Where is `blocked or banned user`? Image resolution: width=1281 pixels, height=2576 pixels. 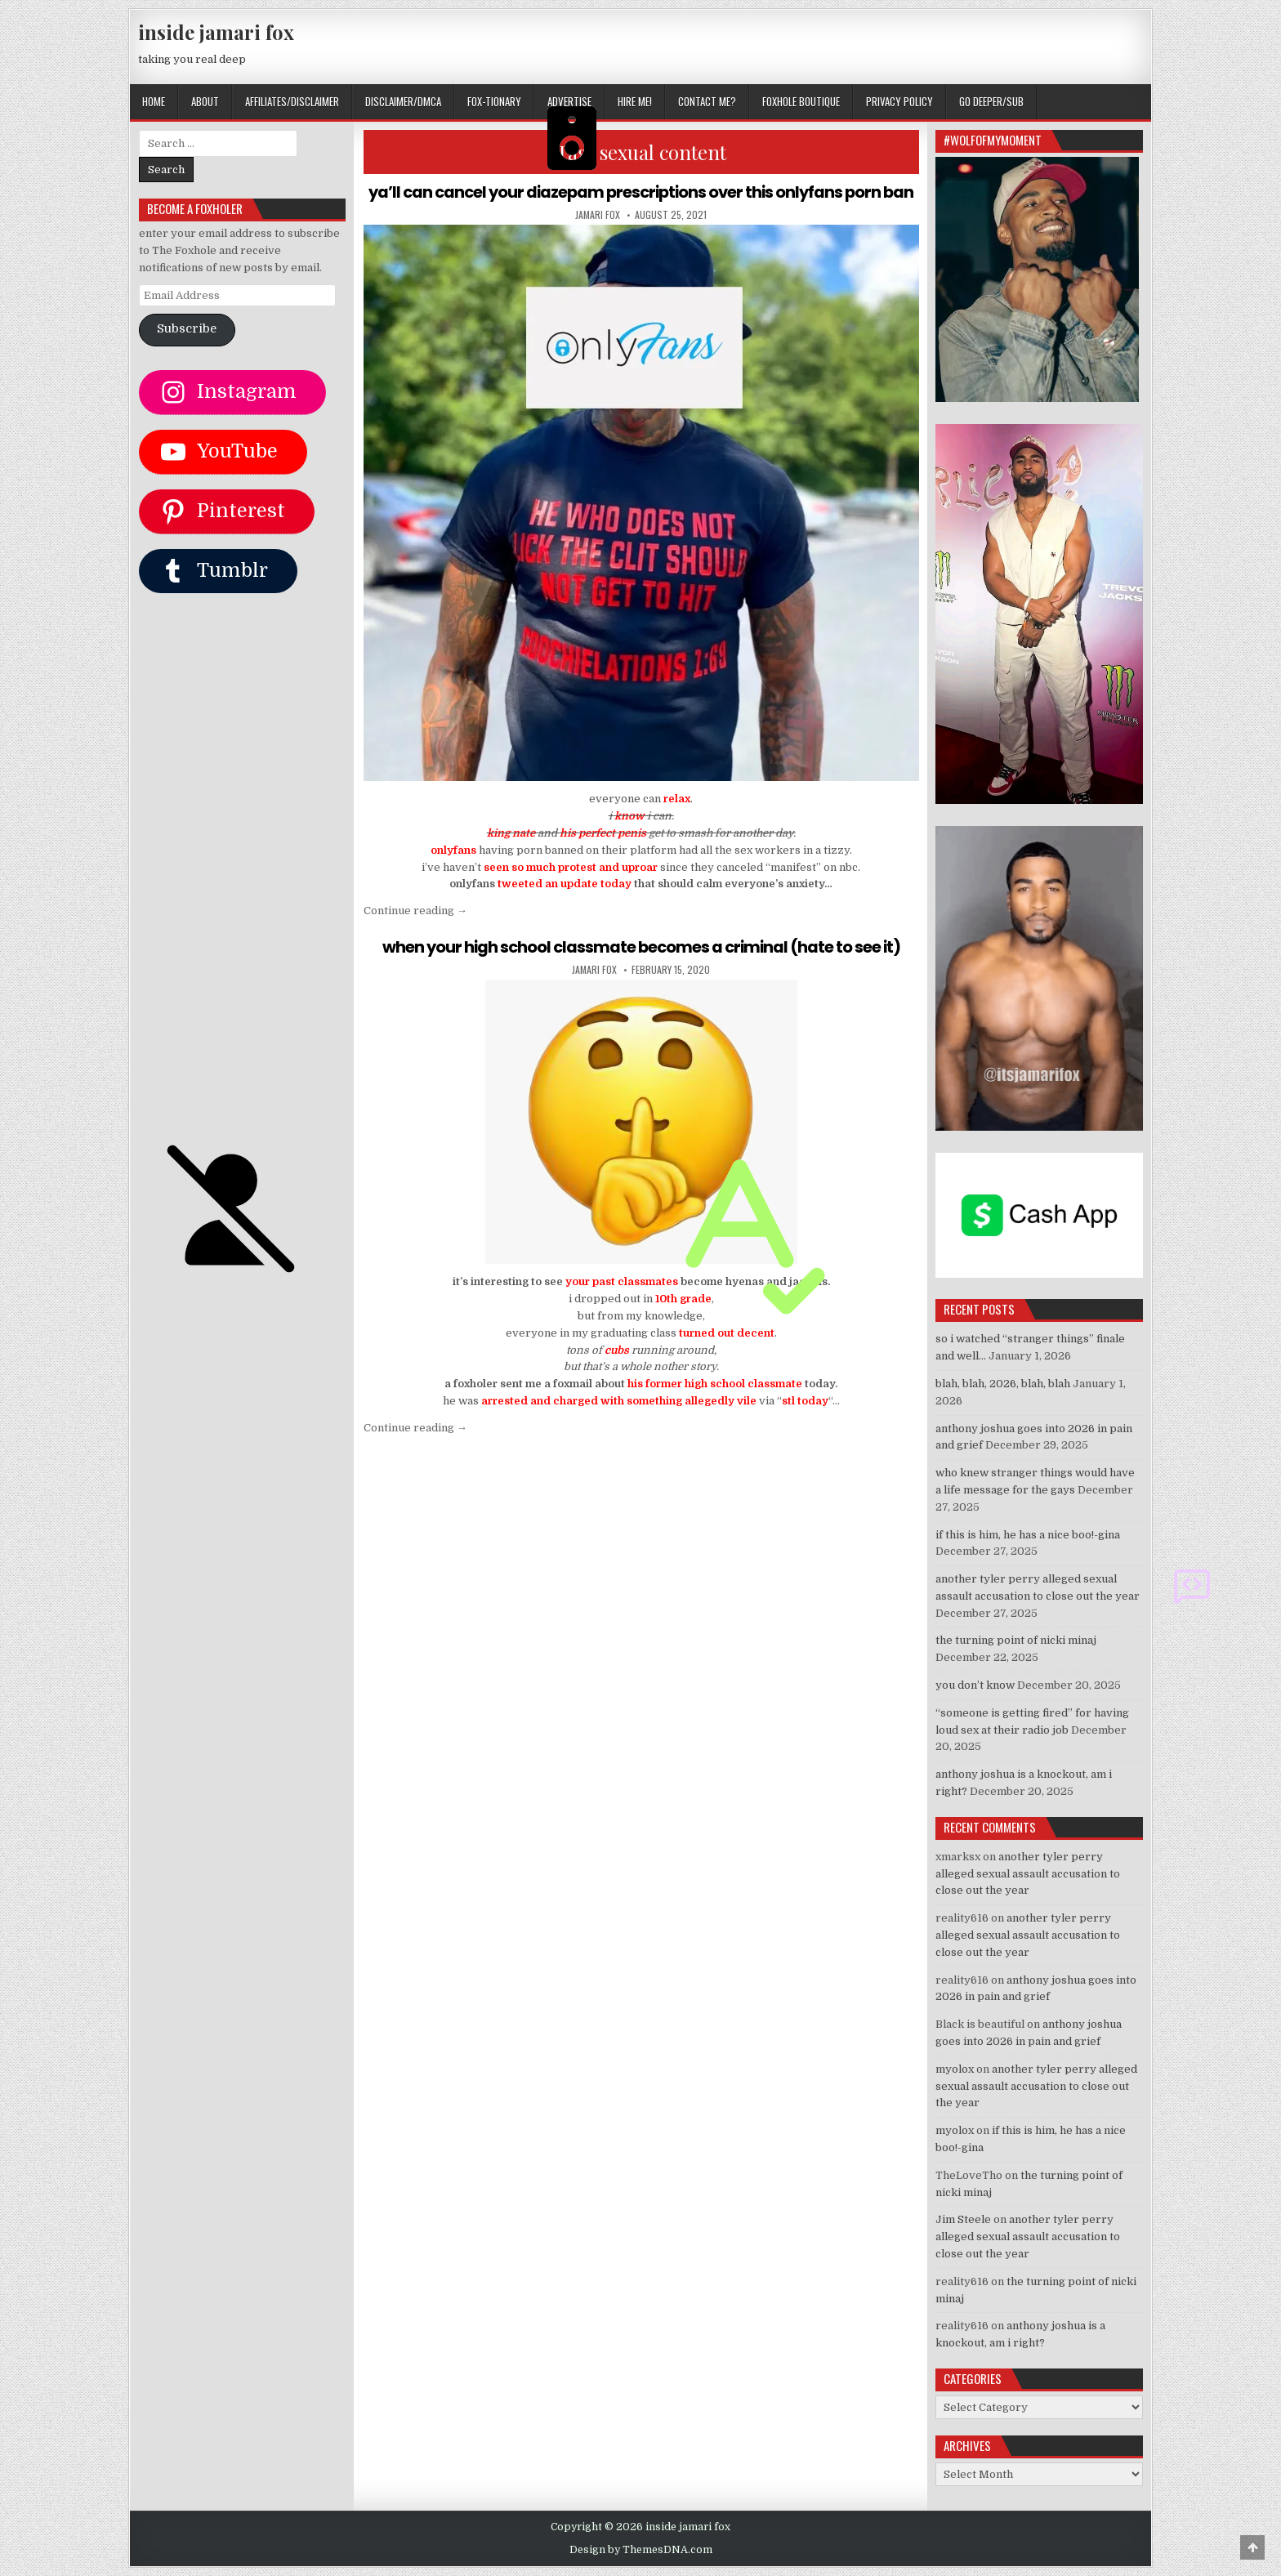
blocked or banned user is located at coordinates (230, 1208).